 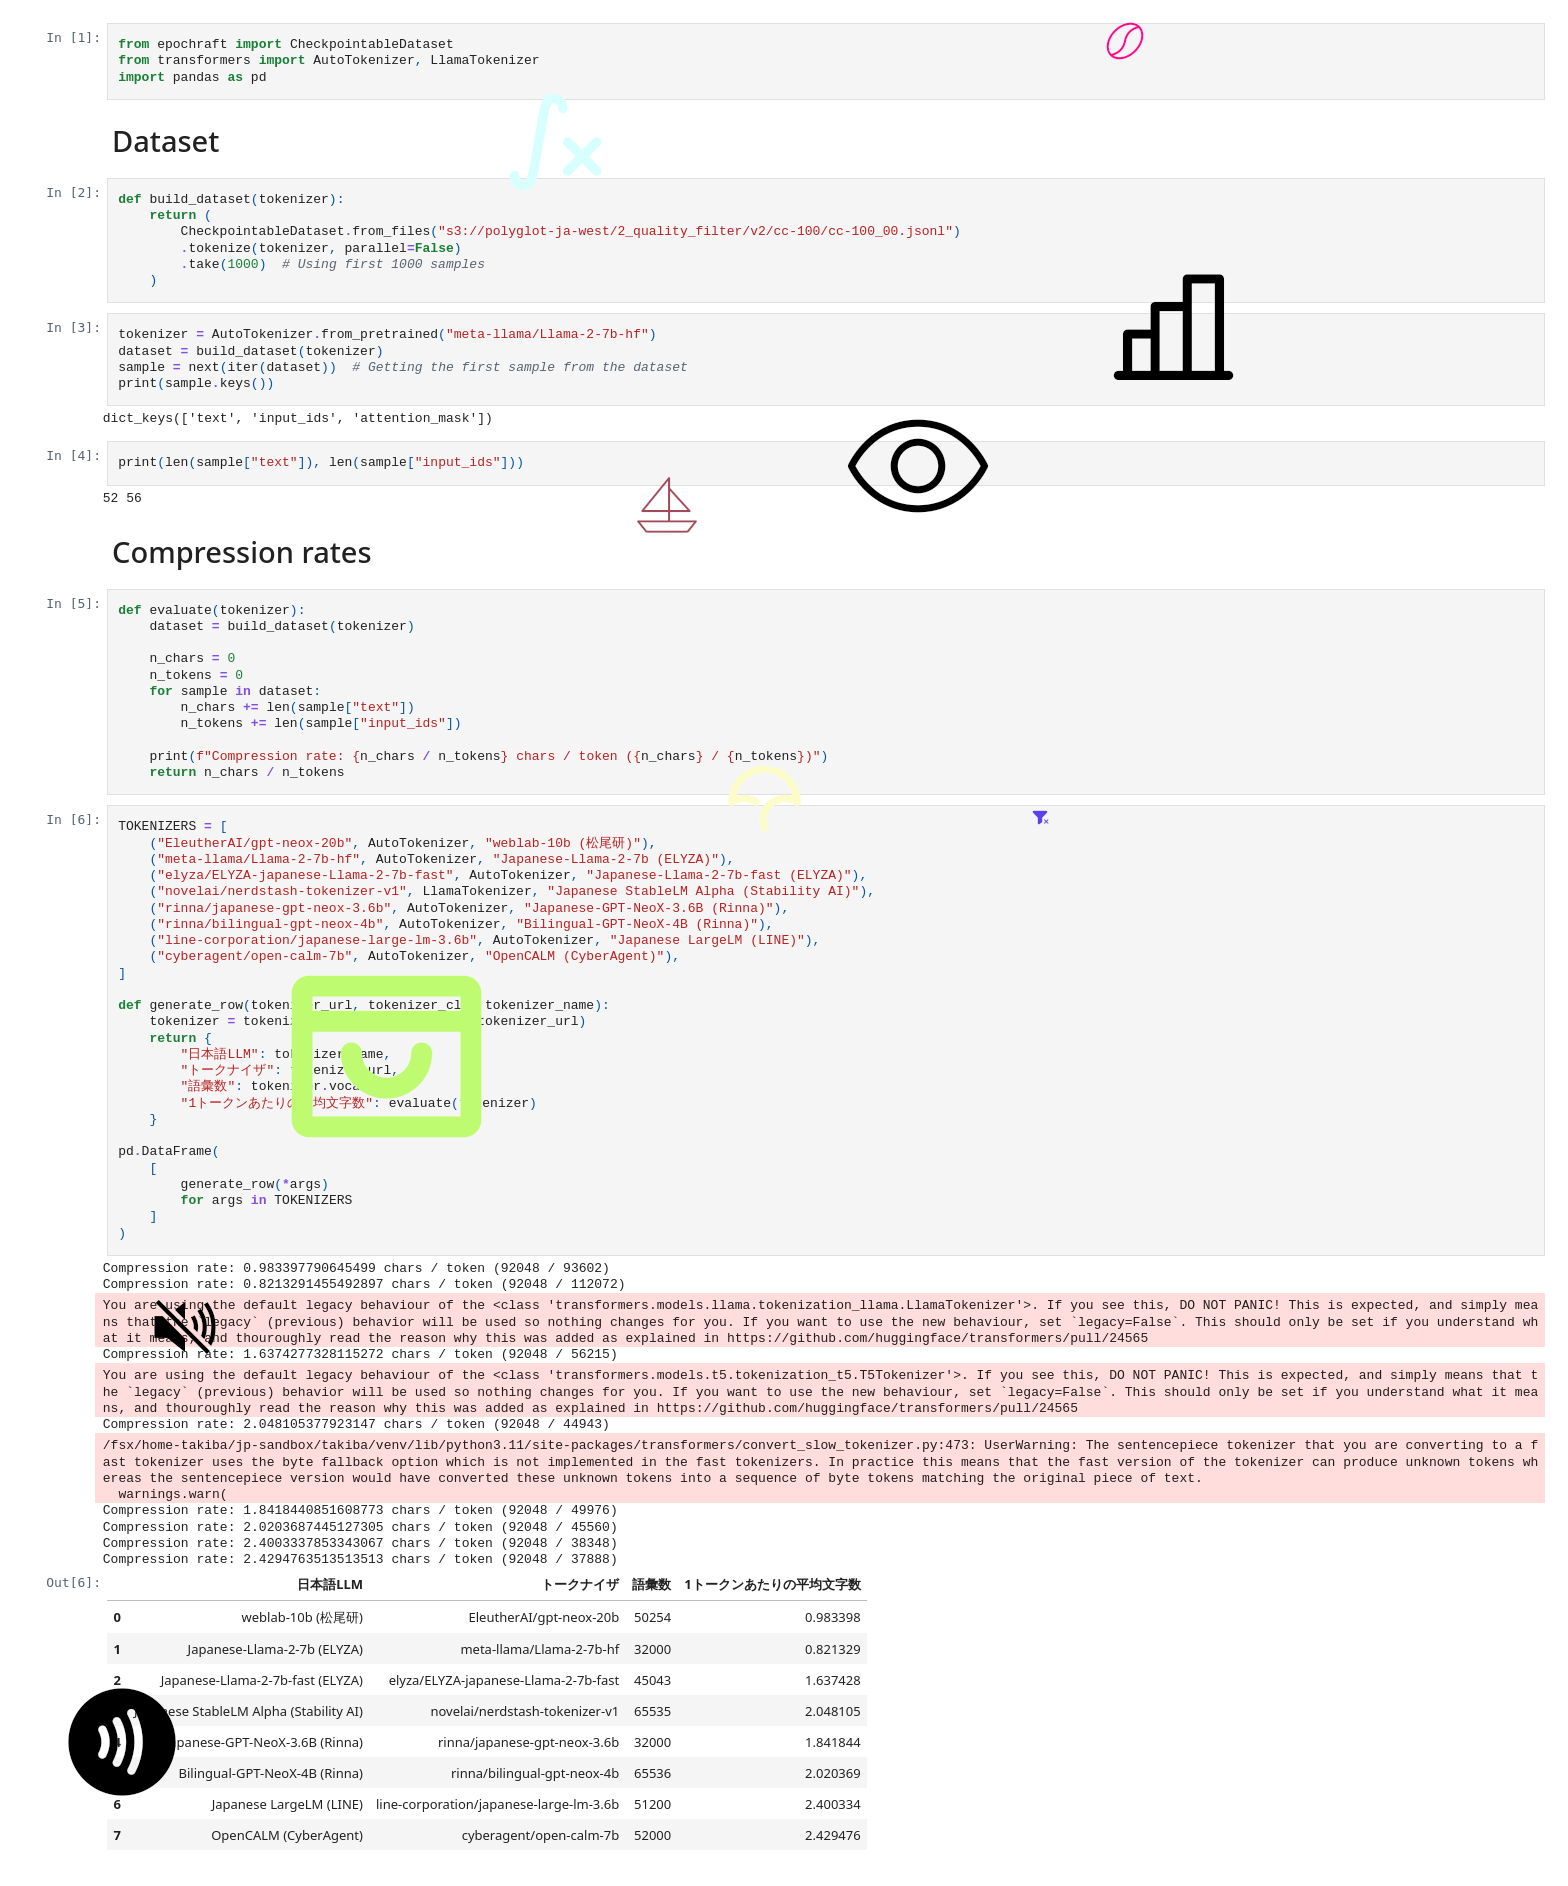 What do you see at coordinates (1125, 41) in the screenshot?
I see `browse coffee-related content or settings` at bounding box center [1125, 41].